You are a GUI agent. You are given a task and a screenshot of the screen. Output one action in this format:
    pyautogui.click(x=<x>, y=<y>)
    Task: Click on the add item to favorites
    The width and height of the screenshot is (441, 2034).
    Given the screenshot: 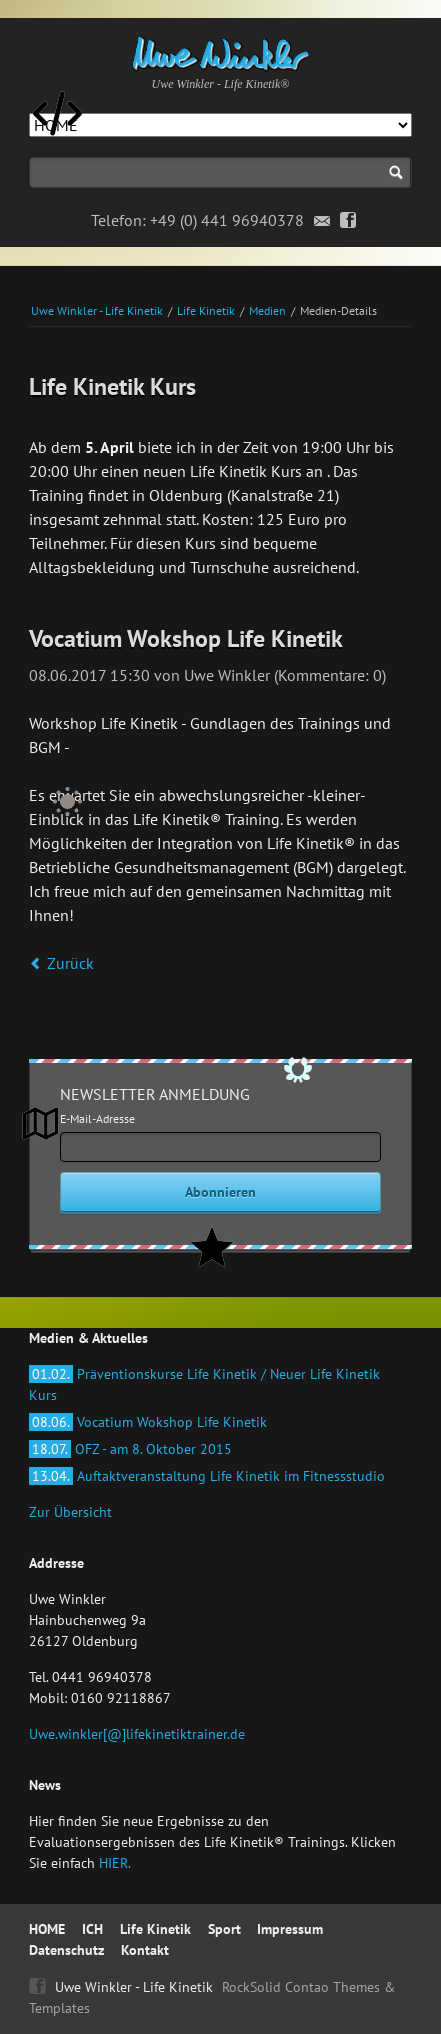 What is the action you would take?
    pyautogui.click(x=212, y=1248)
    